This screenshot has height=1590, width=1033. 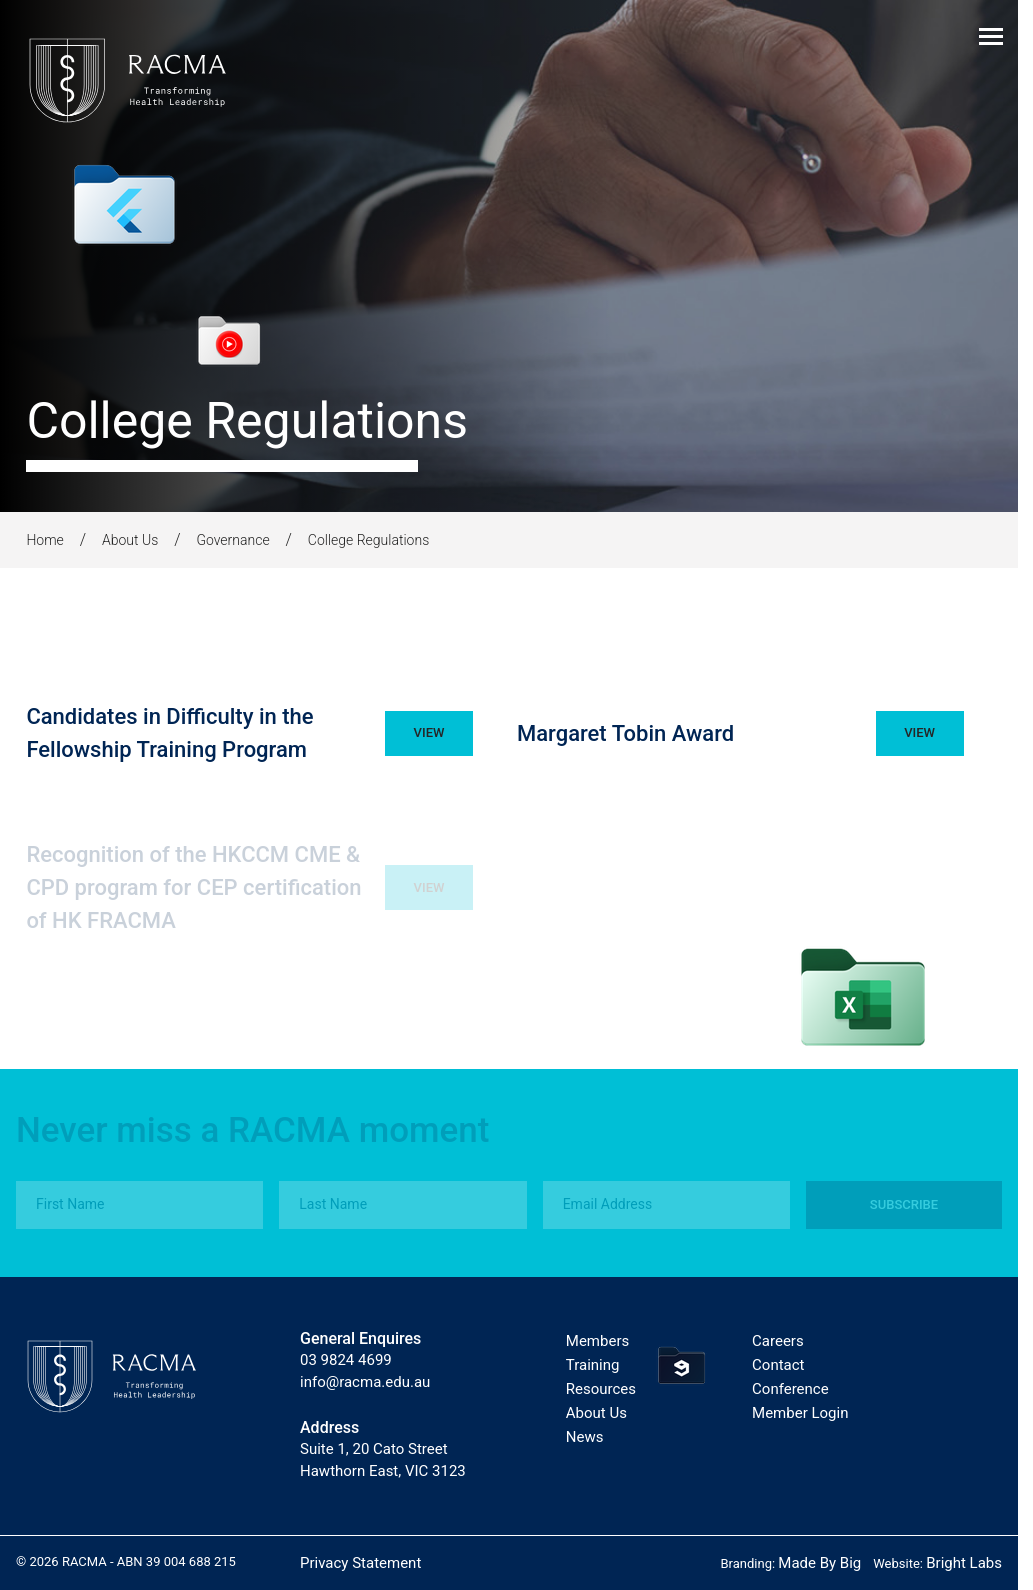 I want to click on open flutter project folder, so click(x=124, y=207).